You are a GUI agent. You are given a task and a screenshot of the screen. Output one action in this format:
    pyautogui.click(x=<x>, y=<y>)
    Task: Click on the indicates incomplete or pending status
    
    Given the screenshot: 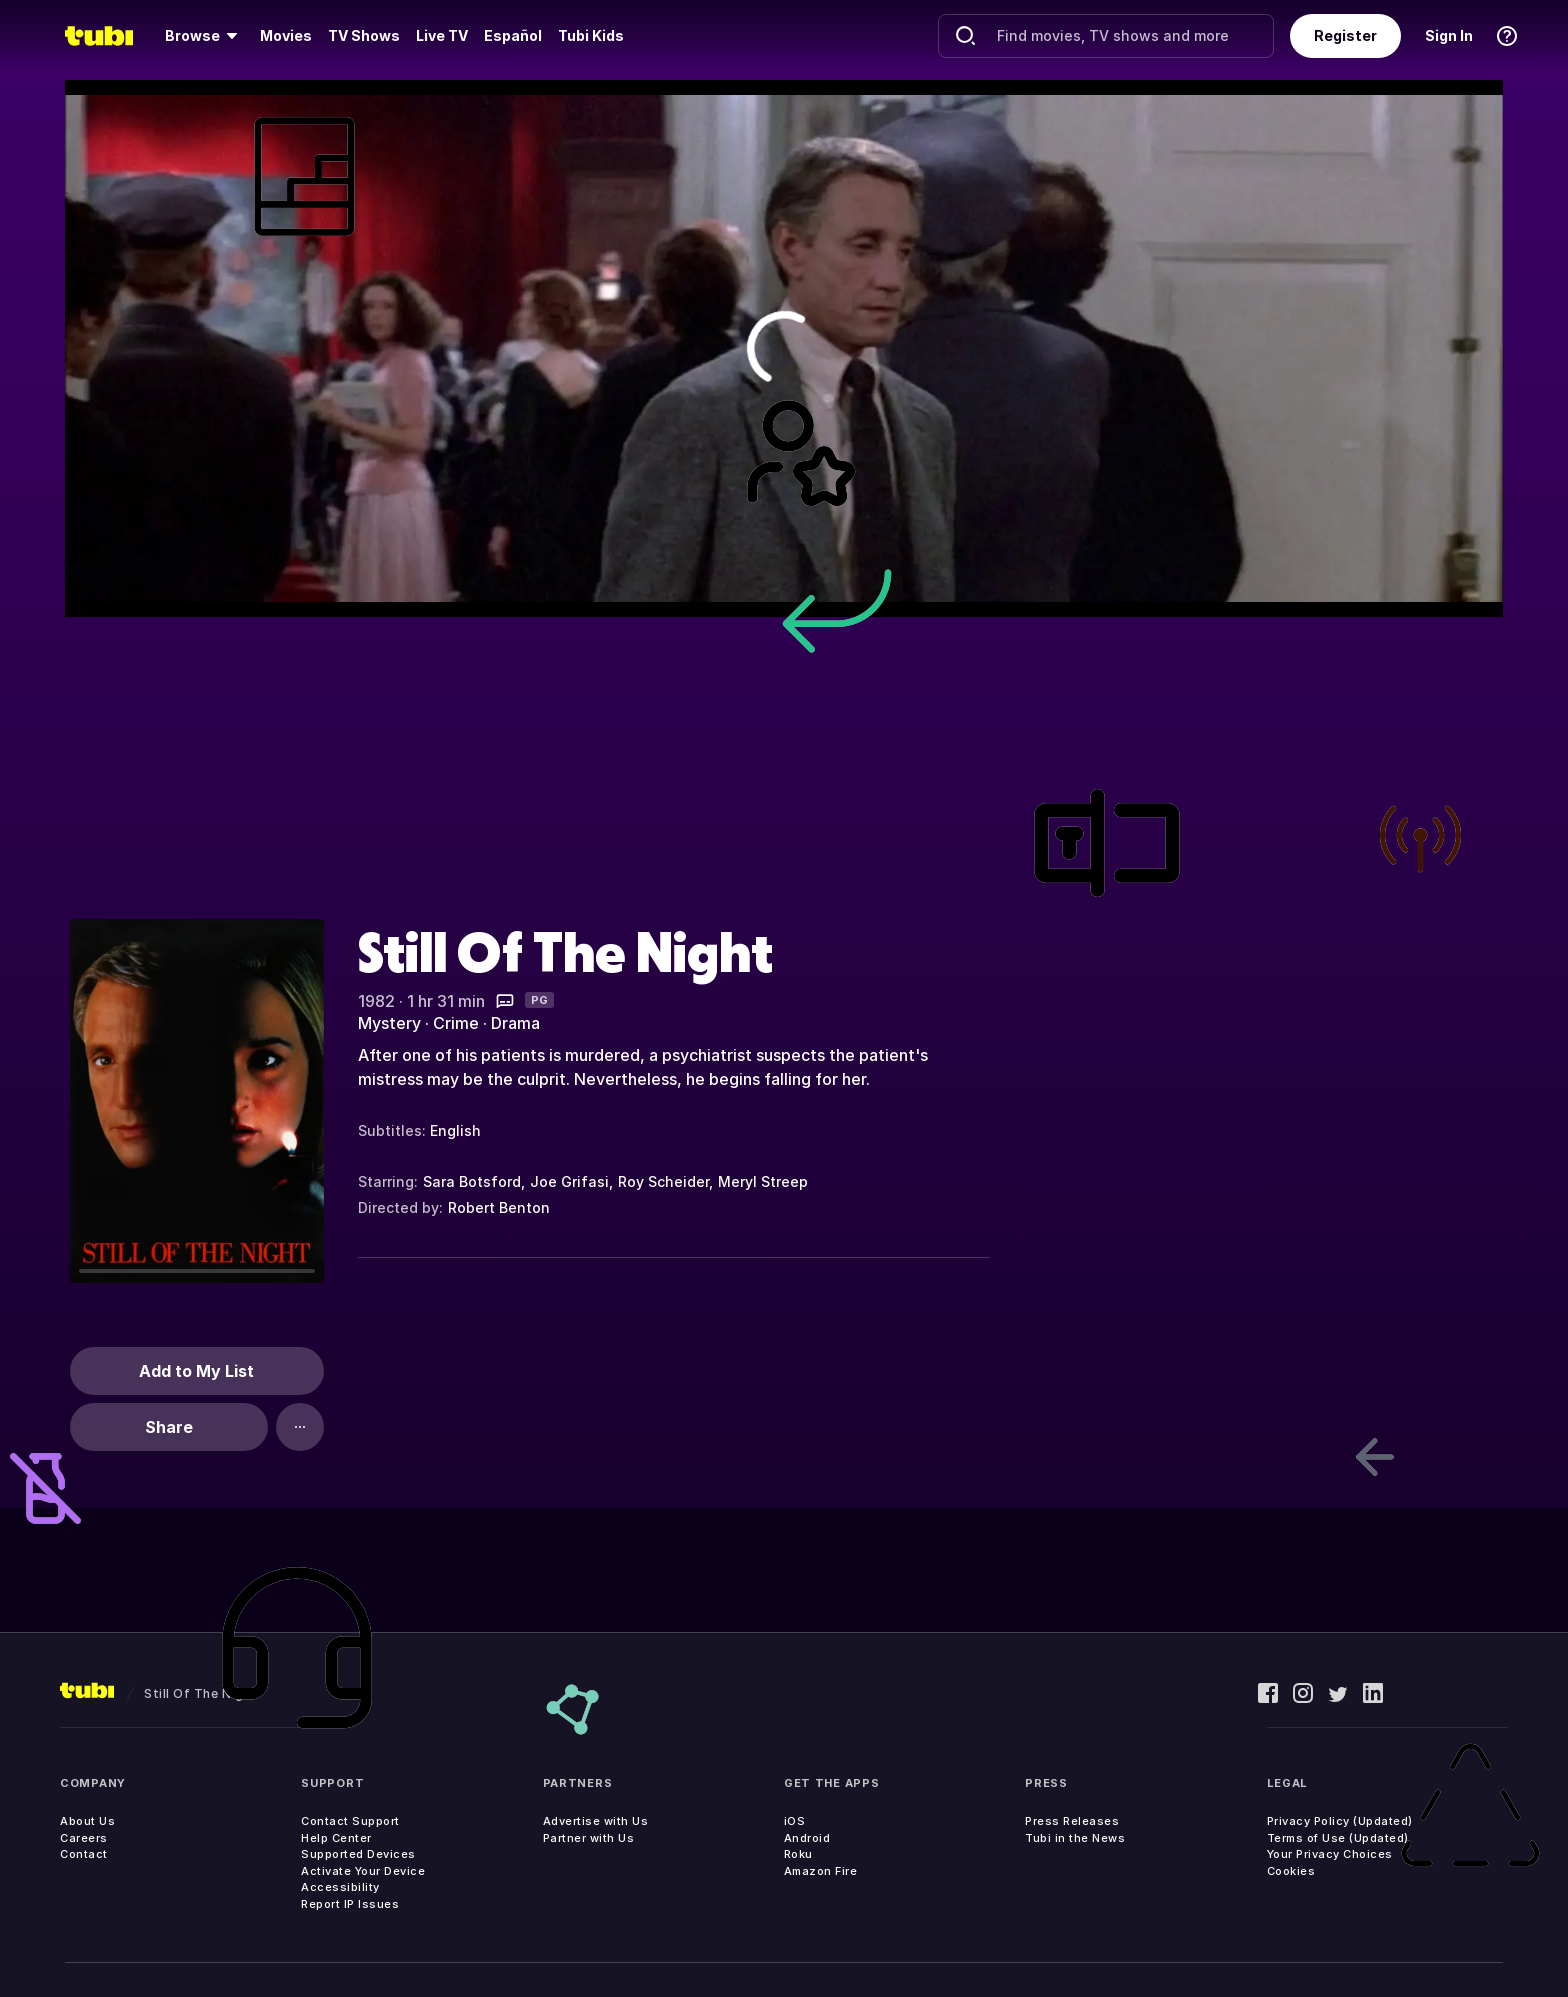 What is the action you would take?
    pyautogui.click(x=1470, y=1807)
    